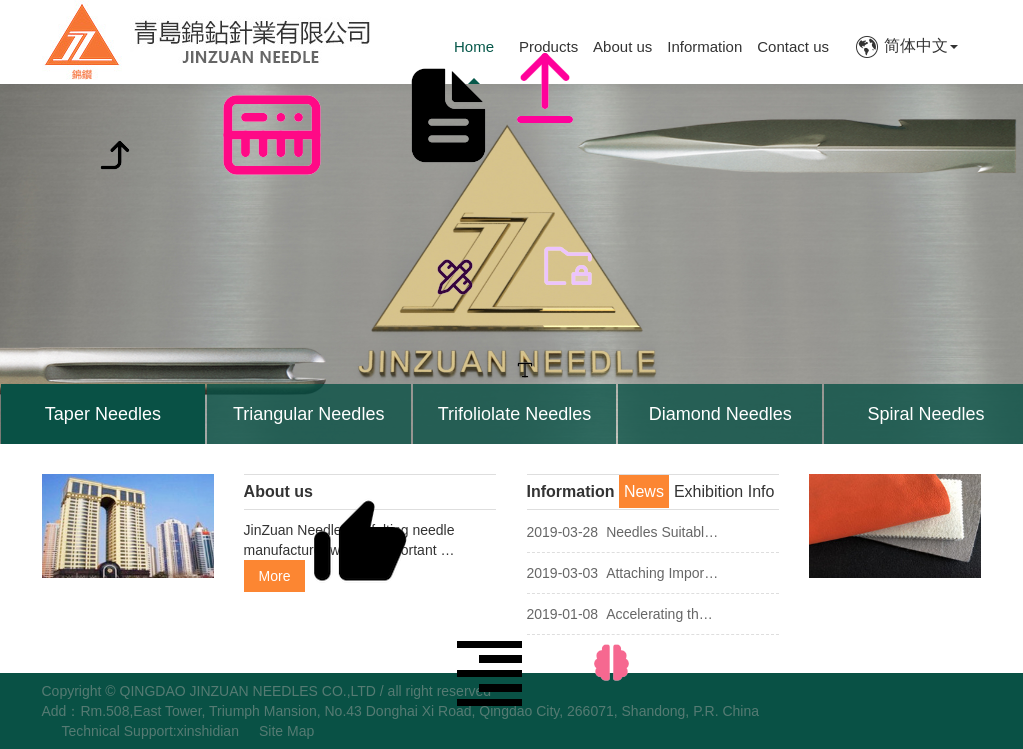  I want to click on like or upvote content, so click(359, 543).